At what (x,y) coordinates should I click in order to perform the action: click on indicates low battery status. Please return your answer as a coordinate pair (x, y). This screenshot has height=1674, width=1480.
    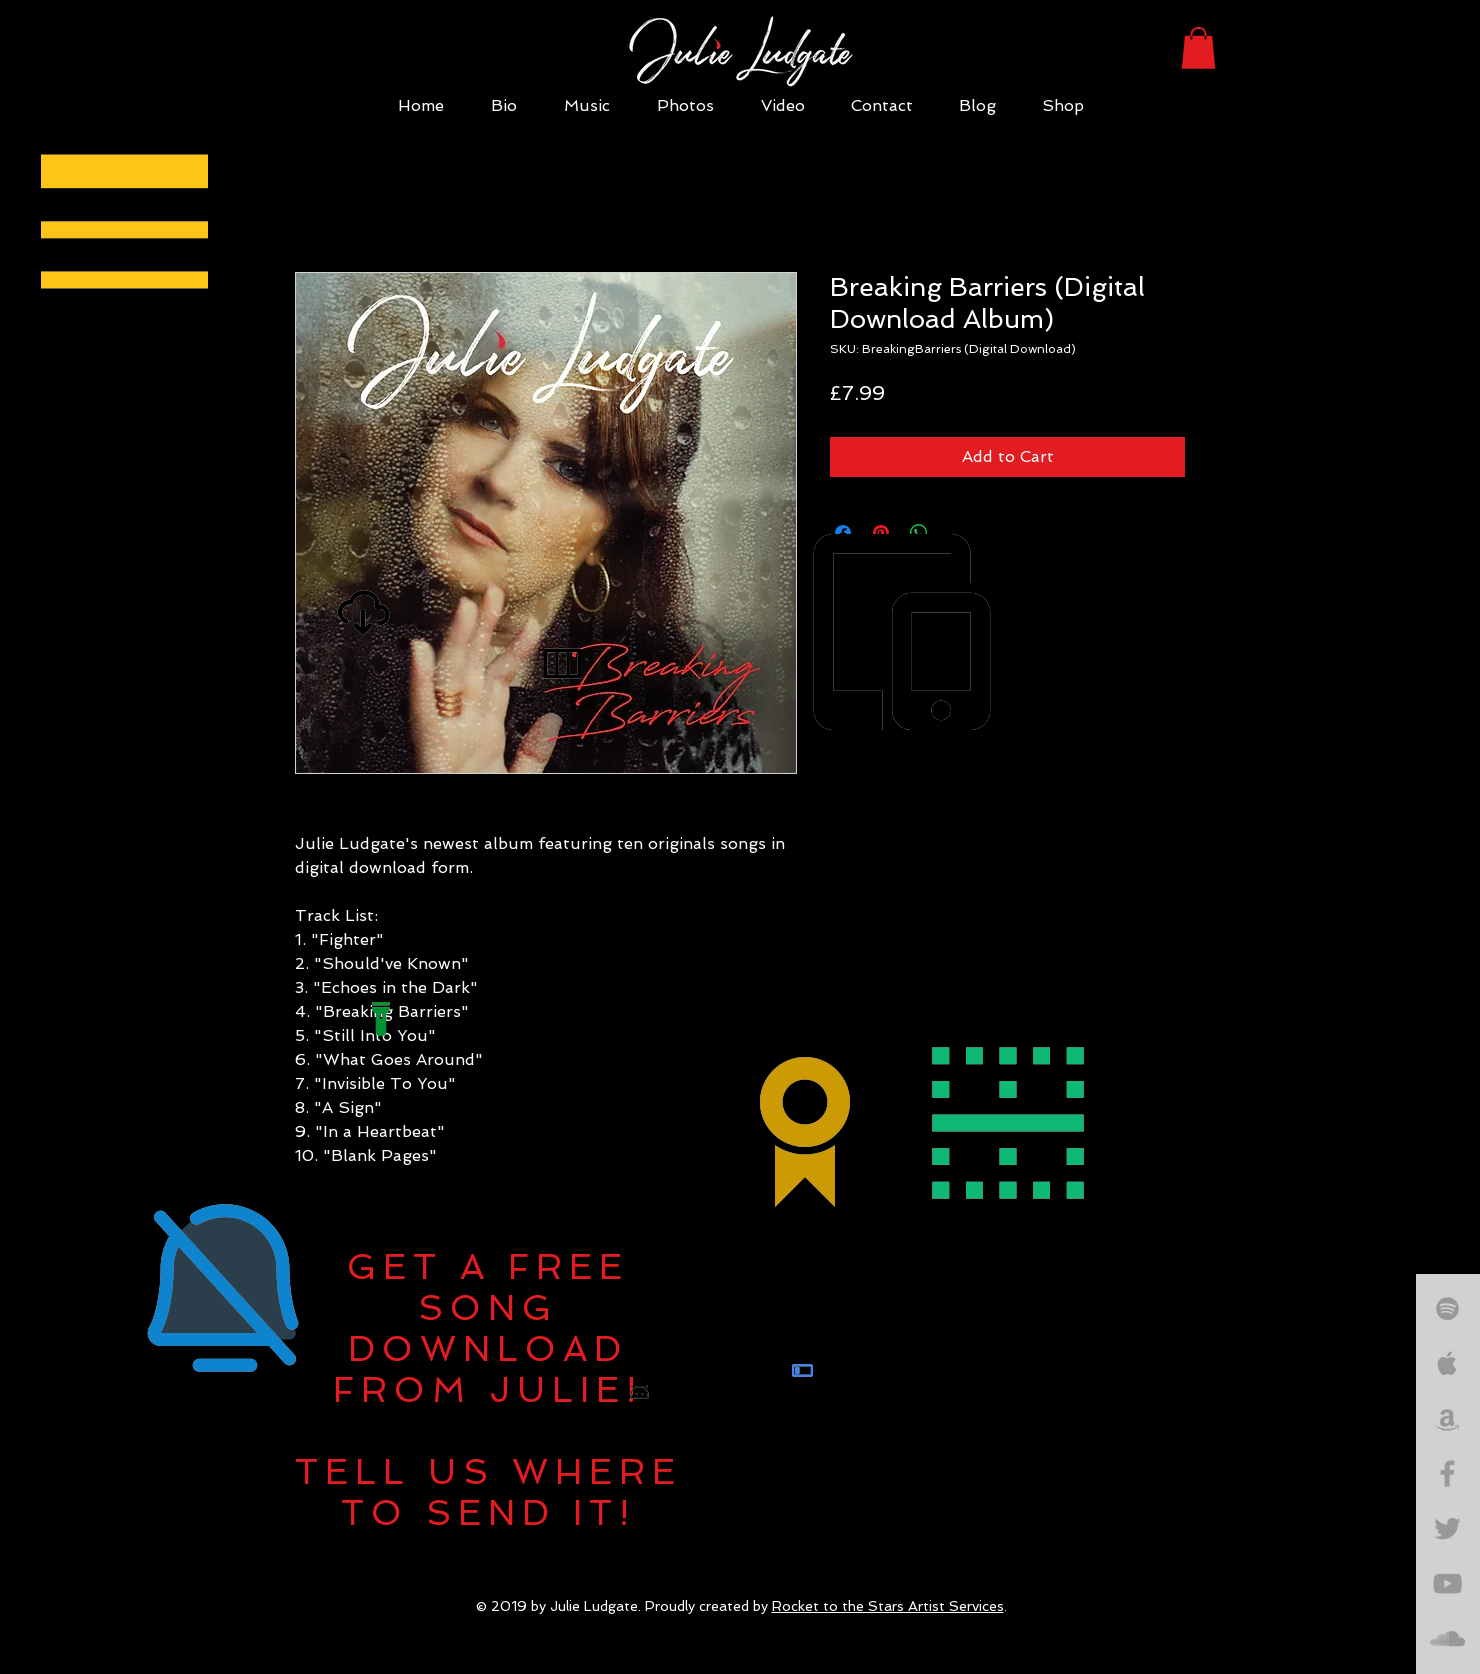
    Looking at the image, I should click on (802, 1370).